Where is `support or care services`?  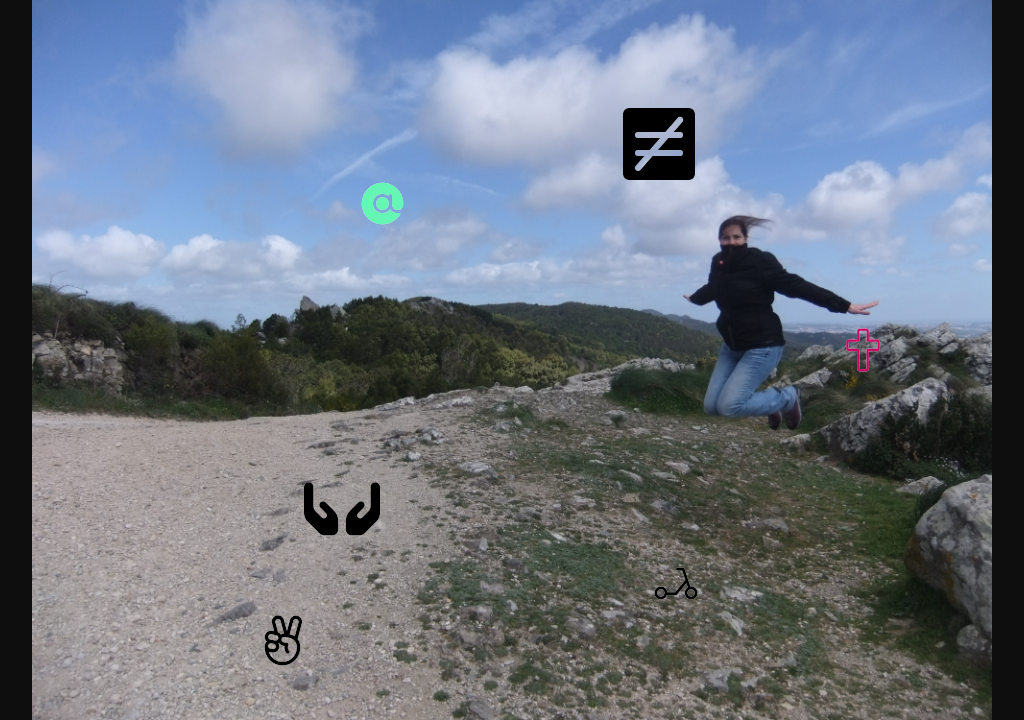
support or care services is located at coordinates (342, 505).